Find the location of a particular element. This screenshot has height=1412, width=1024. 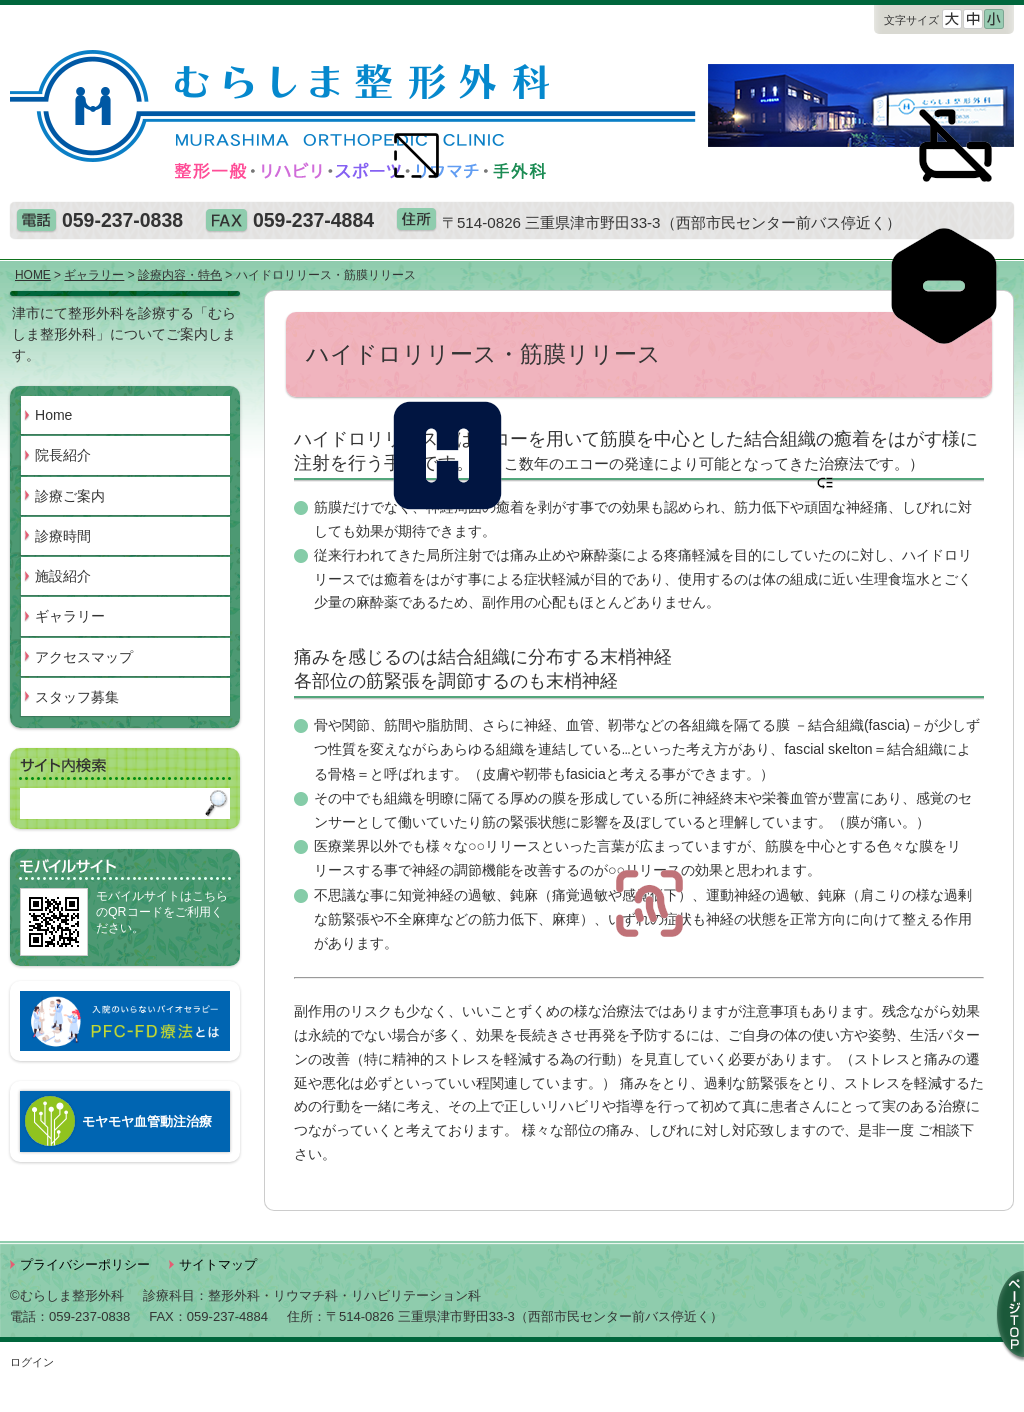

remove item from collection is located at coordinates (944, 286).